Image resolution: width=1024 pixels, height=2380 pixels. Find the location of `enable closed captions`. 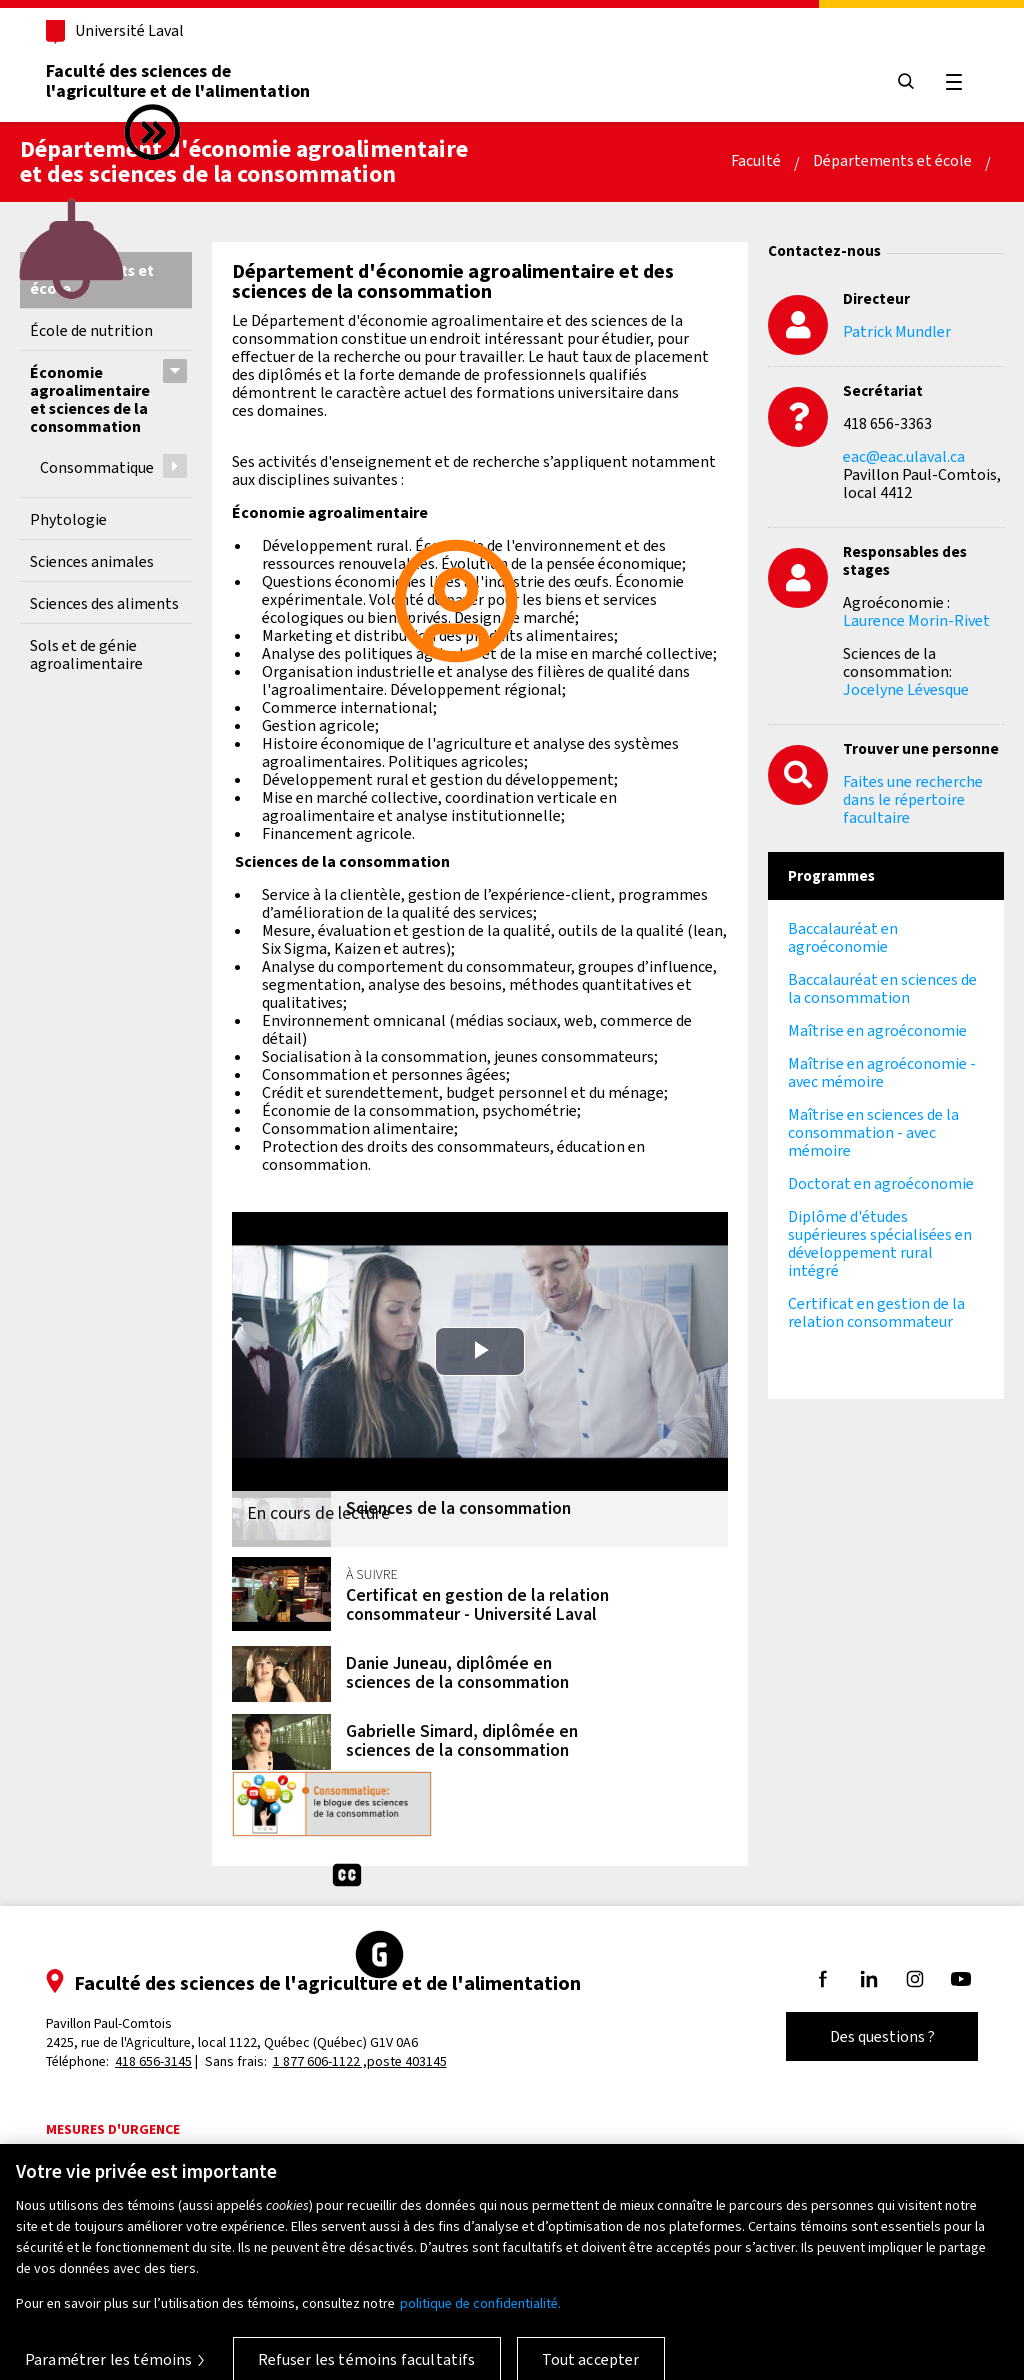

enable closed captions is located at coordinates (347, 1875).